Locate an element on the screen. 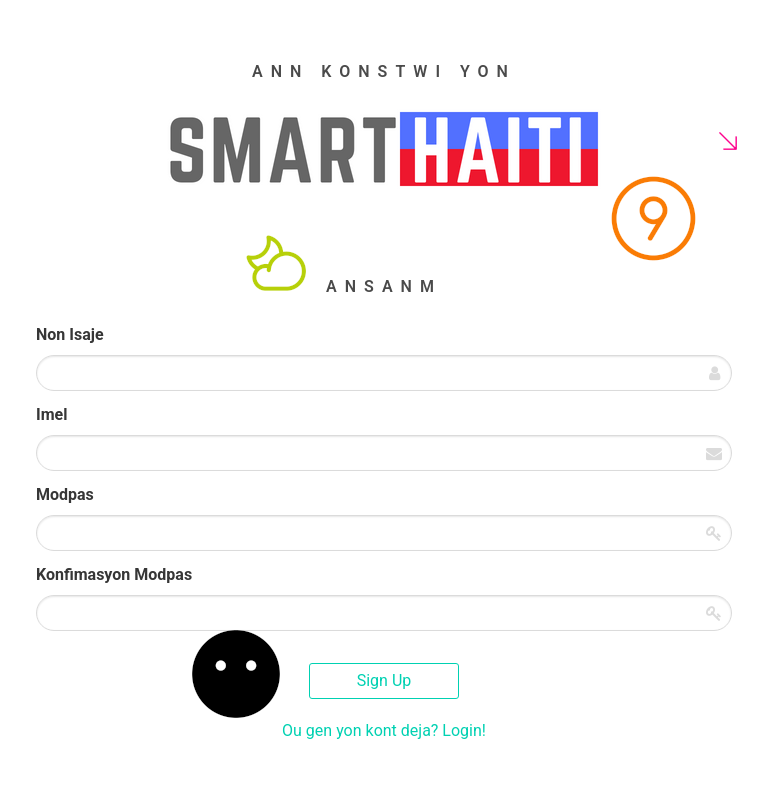 The image size is (768, 803). indicates nighttime or evening weather conditions is located at coordinates (275, 266).